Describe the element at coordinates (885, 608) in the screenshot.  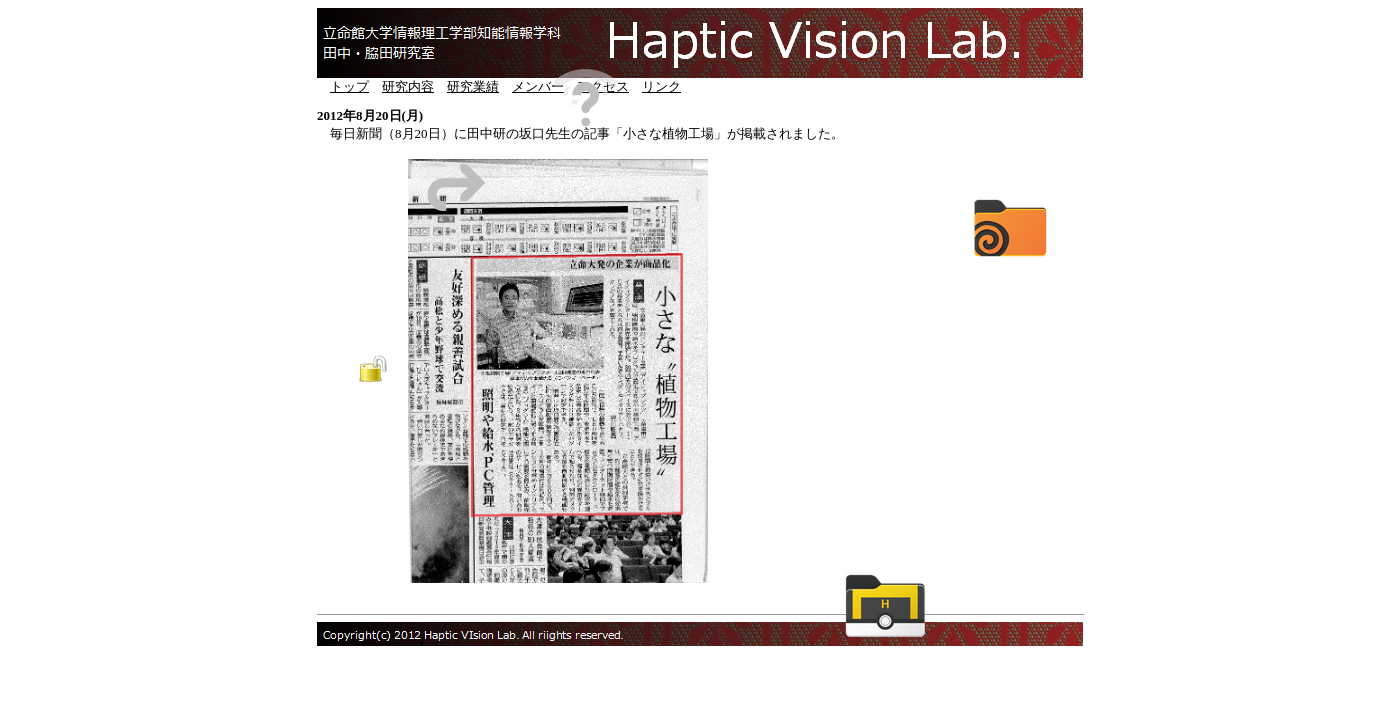
I see `folder for pokémon ultra ball collection or related game files` at that location.